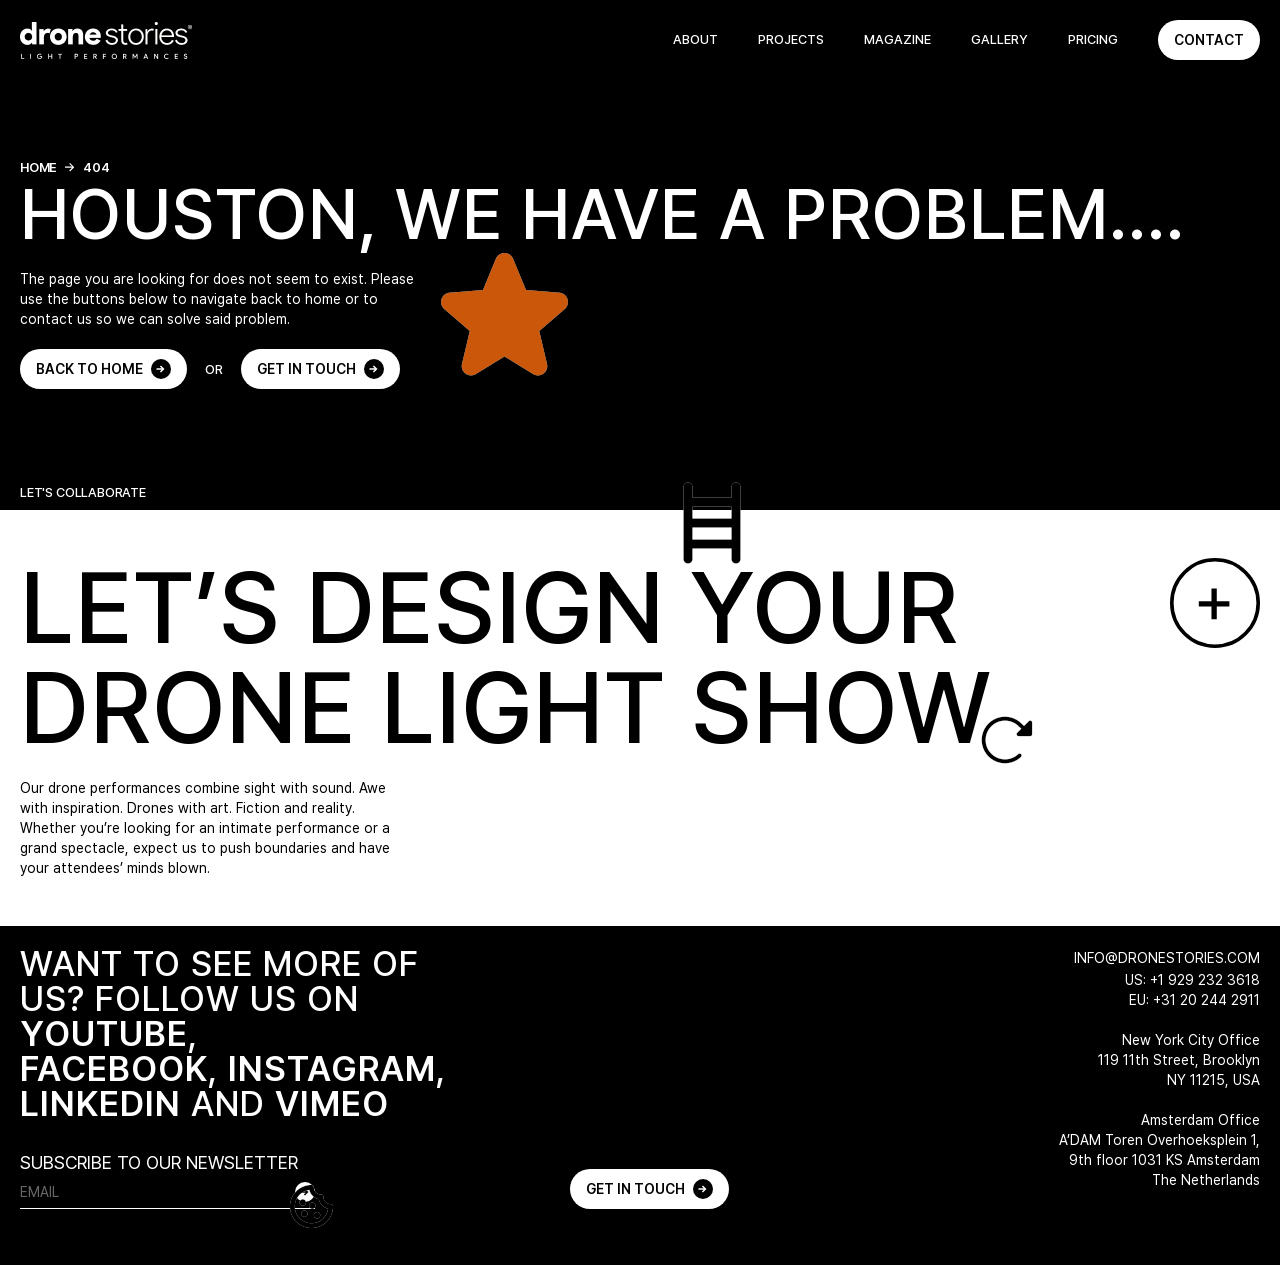  I want to click on access step-by-step instructions or tutorials, so click(712, 523).